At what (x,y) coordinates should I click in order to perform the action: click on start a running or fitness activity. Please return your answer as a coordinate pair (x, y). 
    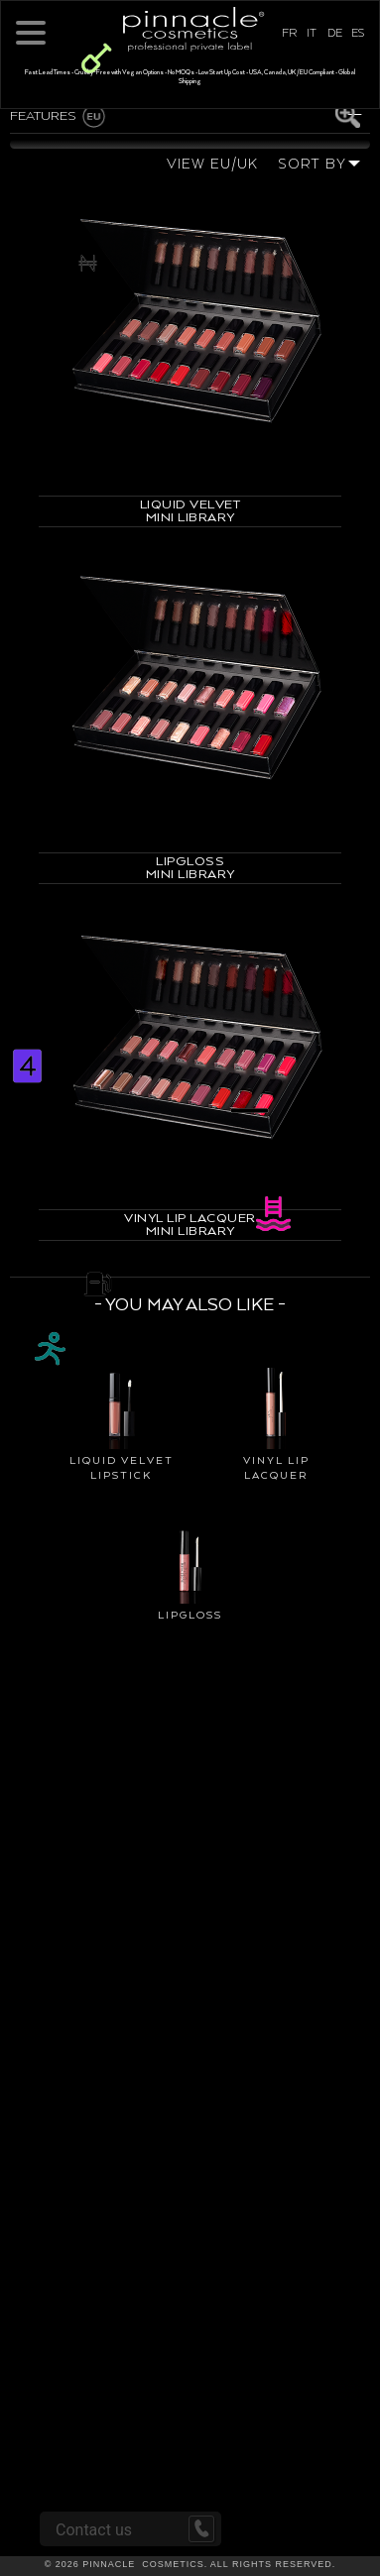
    Looking at the image, I should click on (51, 1348).